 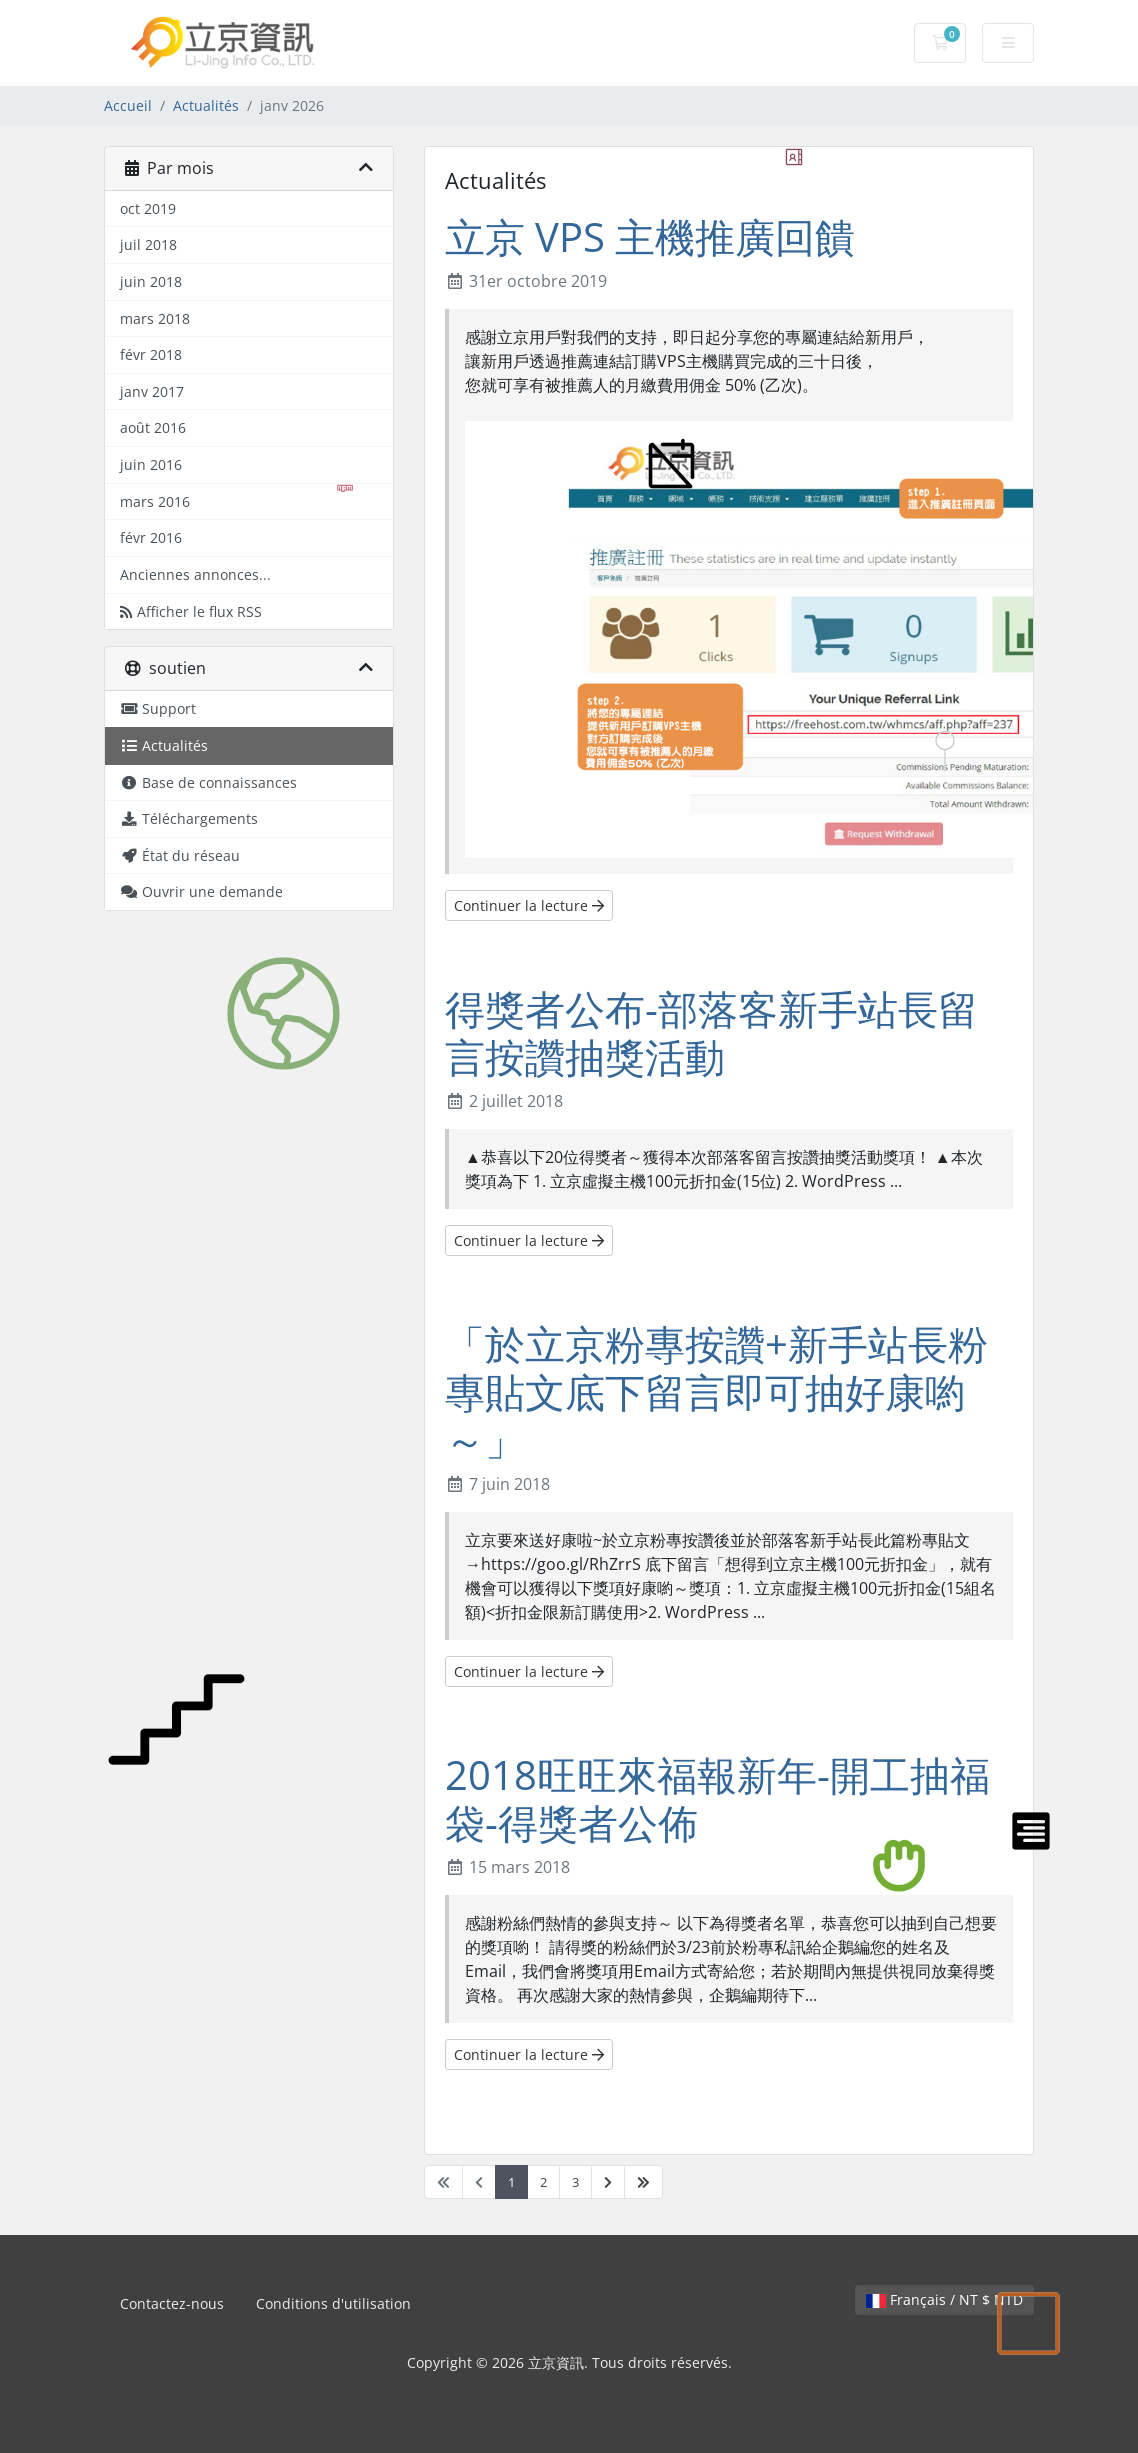 I want to click on npm package manager logo, so click(x=345, y=488).